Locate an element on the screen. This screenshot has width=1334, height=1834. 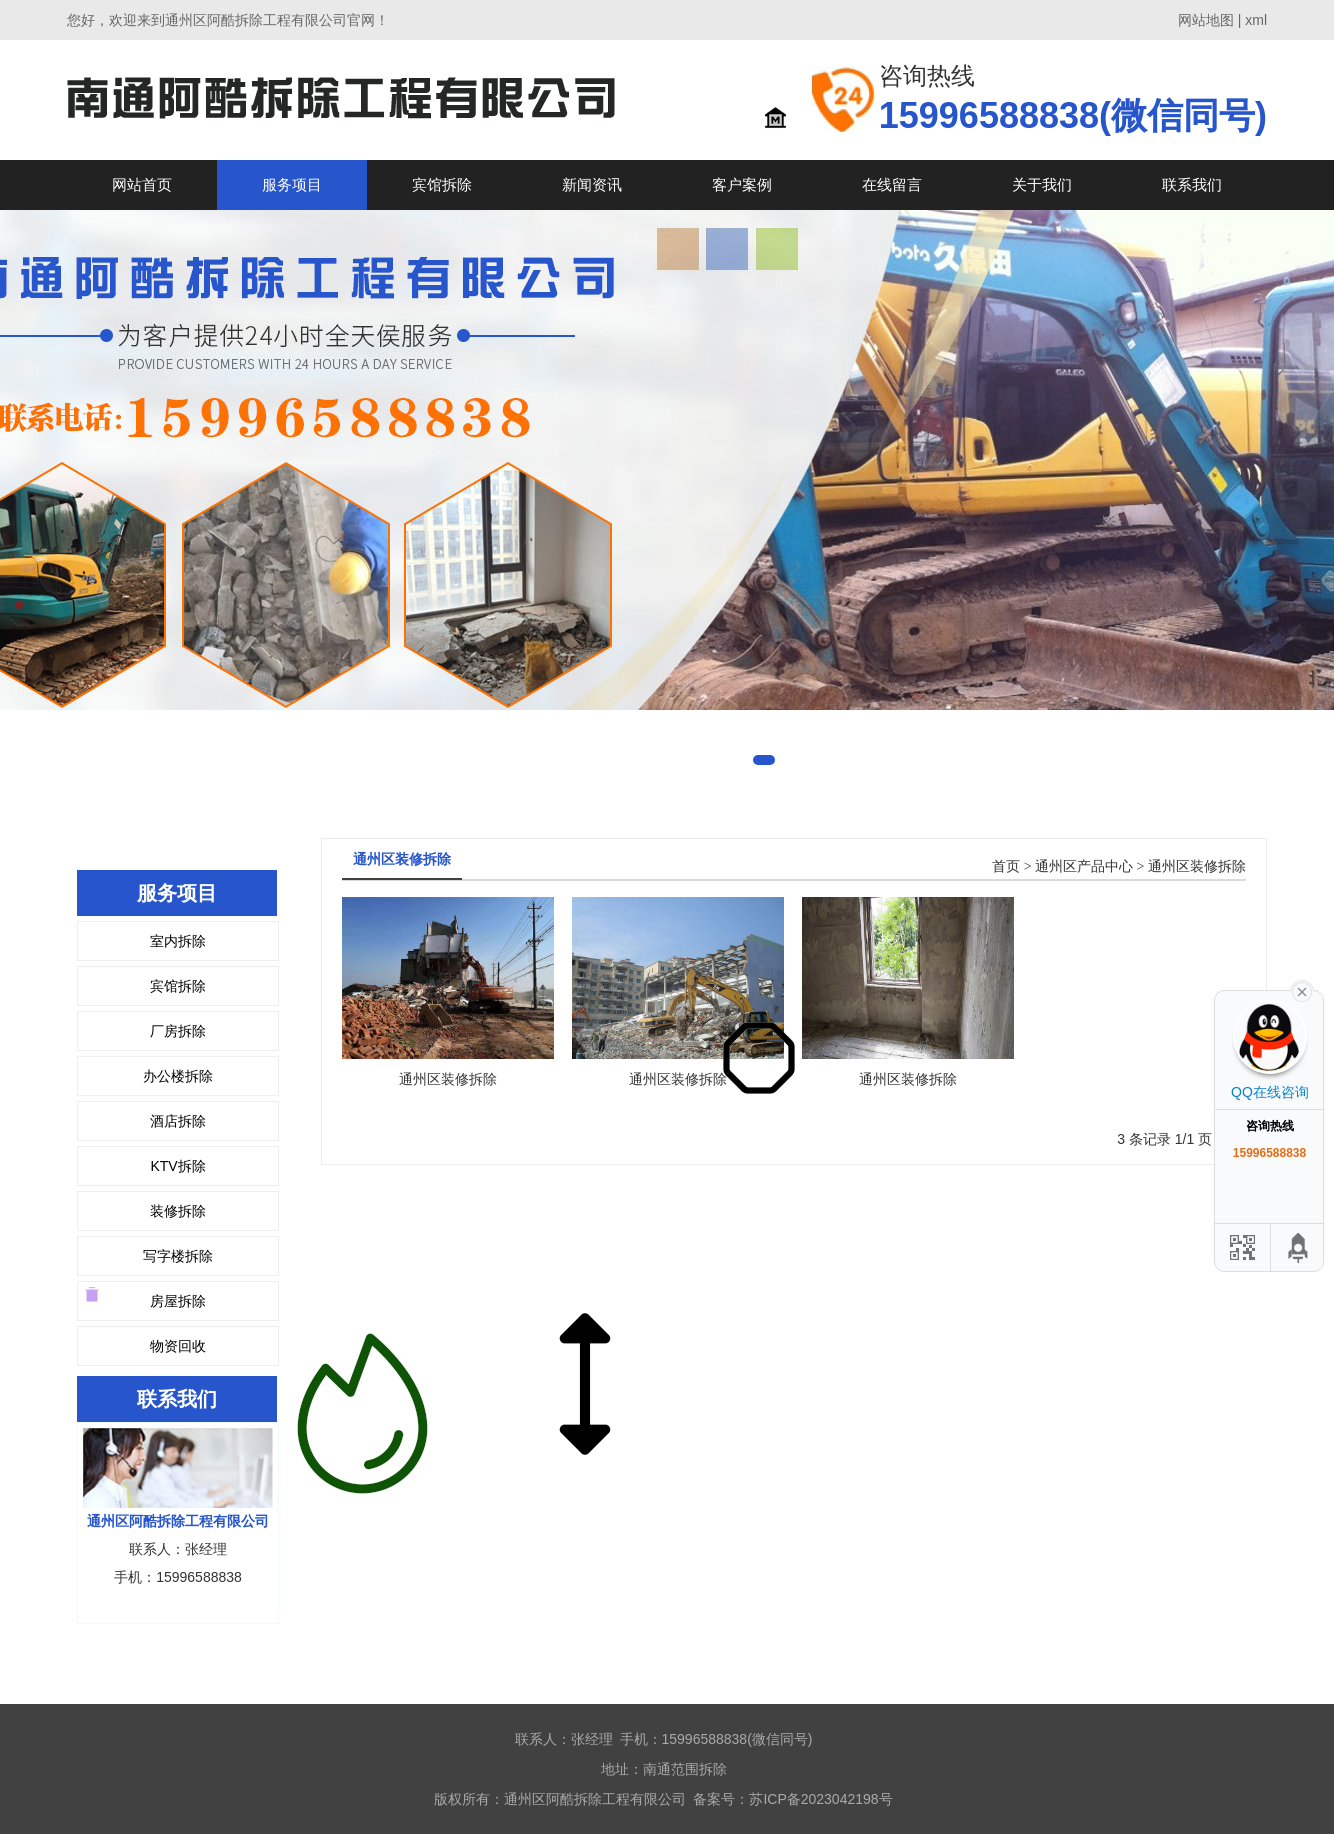
indicates trending or popular content is located at coordinates (362, 1416).